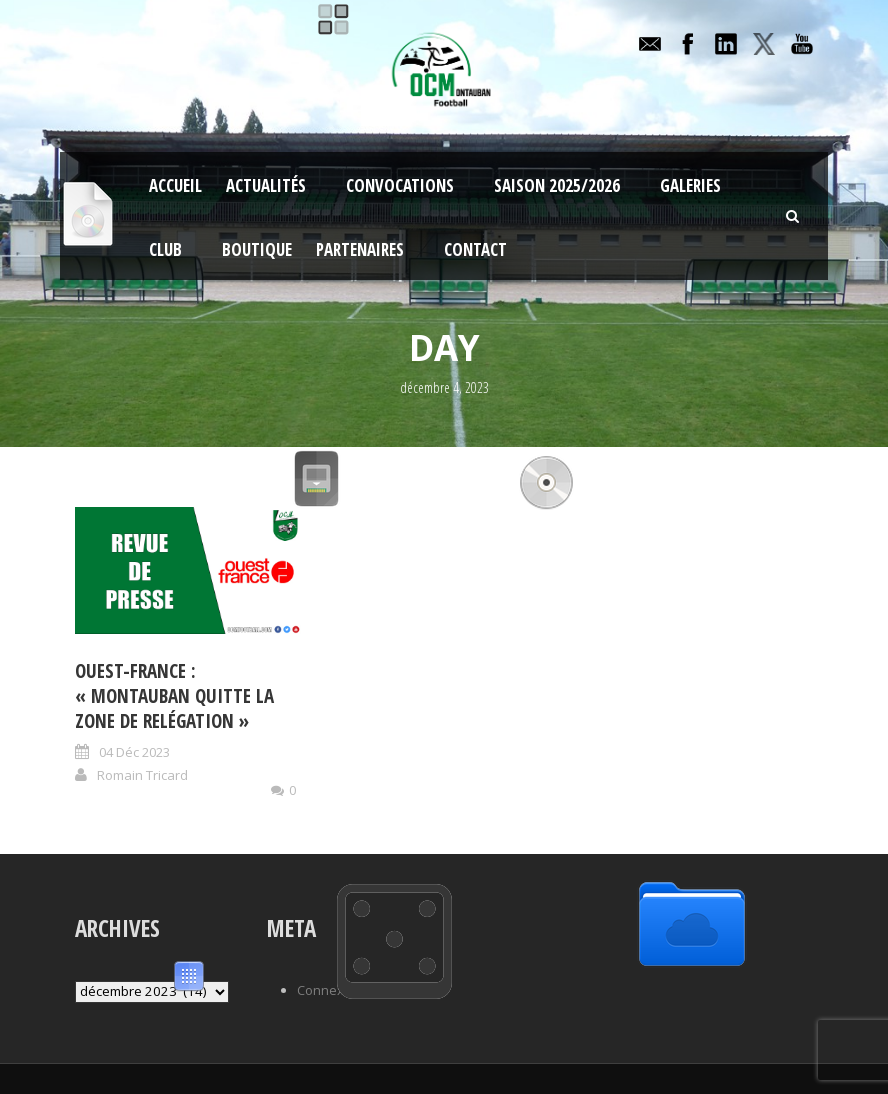 The image size is (888, 1094). Describe the element at coordinates (189, 976) in the screenshot. I see `view other applications` at that location.